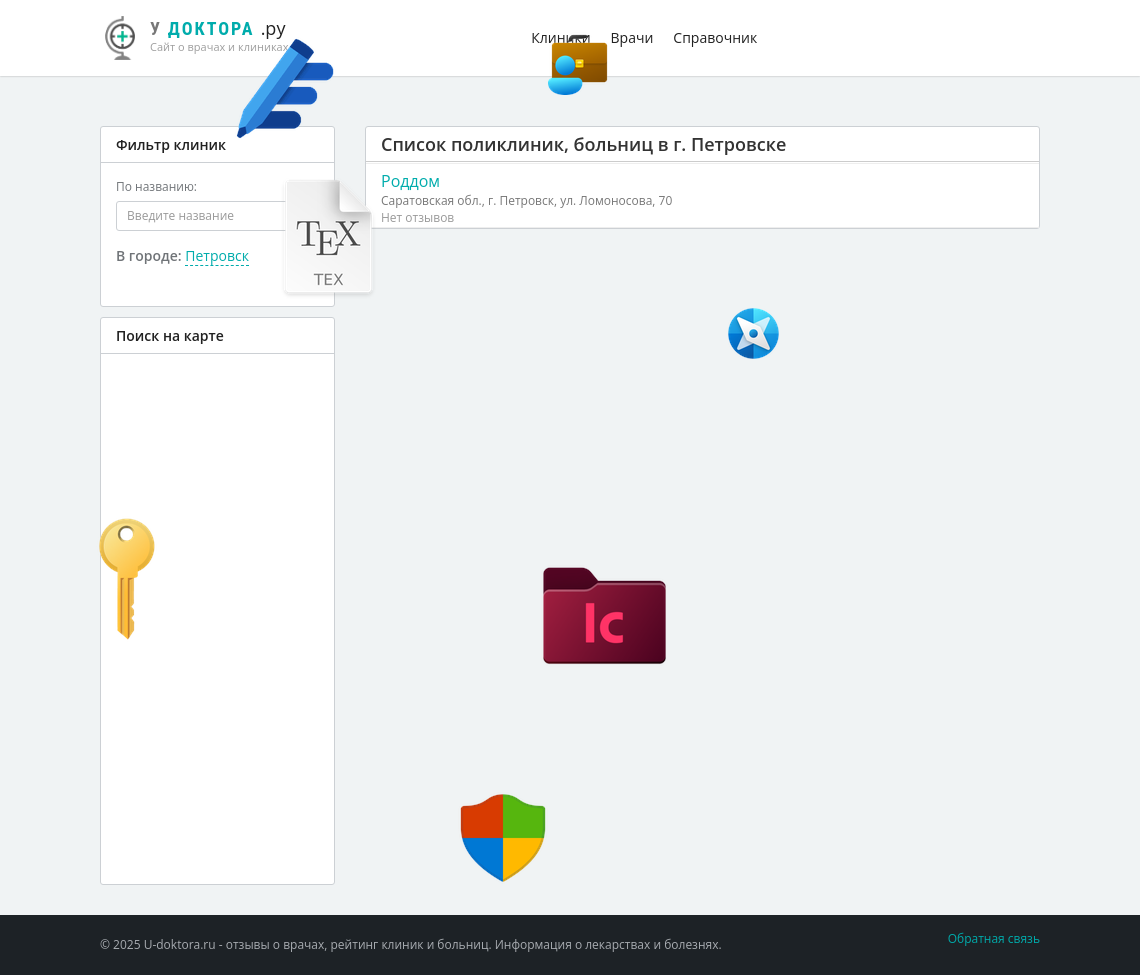 This screenshot has width=1140, height=975. I want to click on access security or password settings, so click(127, 579).